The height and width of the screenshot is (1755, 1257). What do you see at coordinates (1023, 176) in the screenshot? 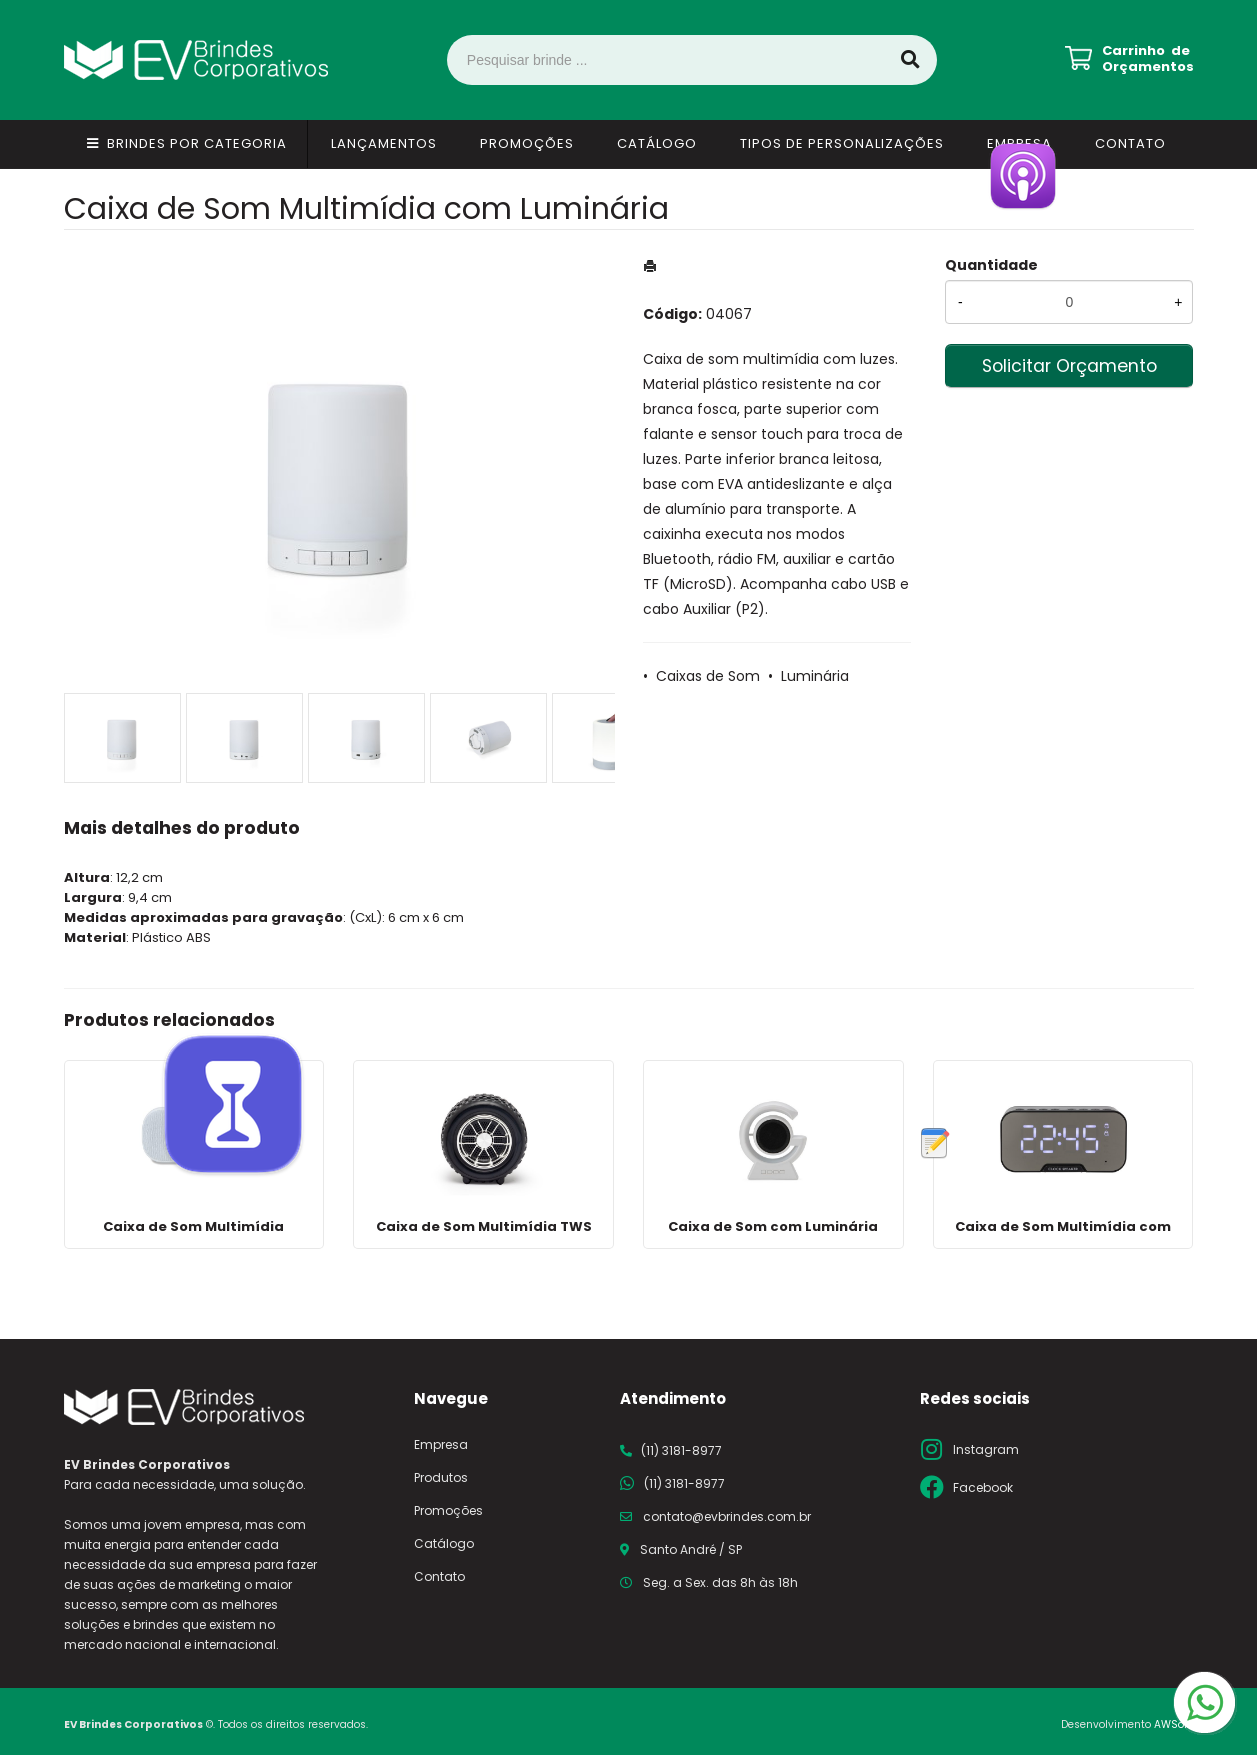
I see `open the Apple Podcasts app` at bounding box center [1023, 176].